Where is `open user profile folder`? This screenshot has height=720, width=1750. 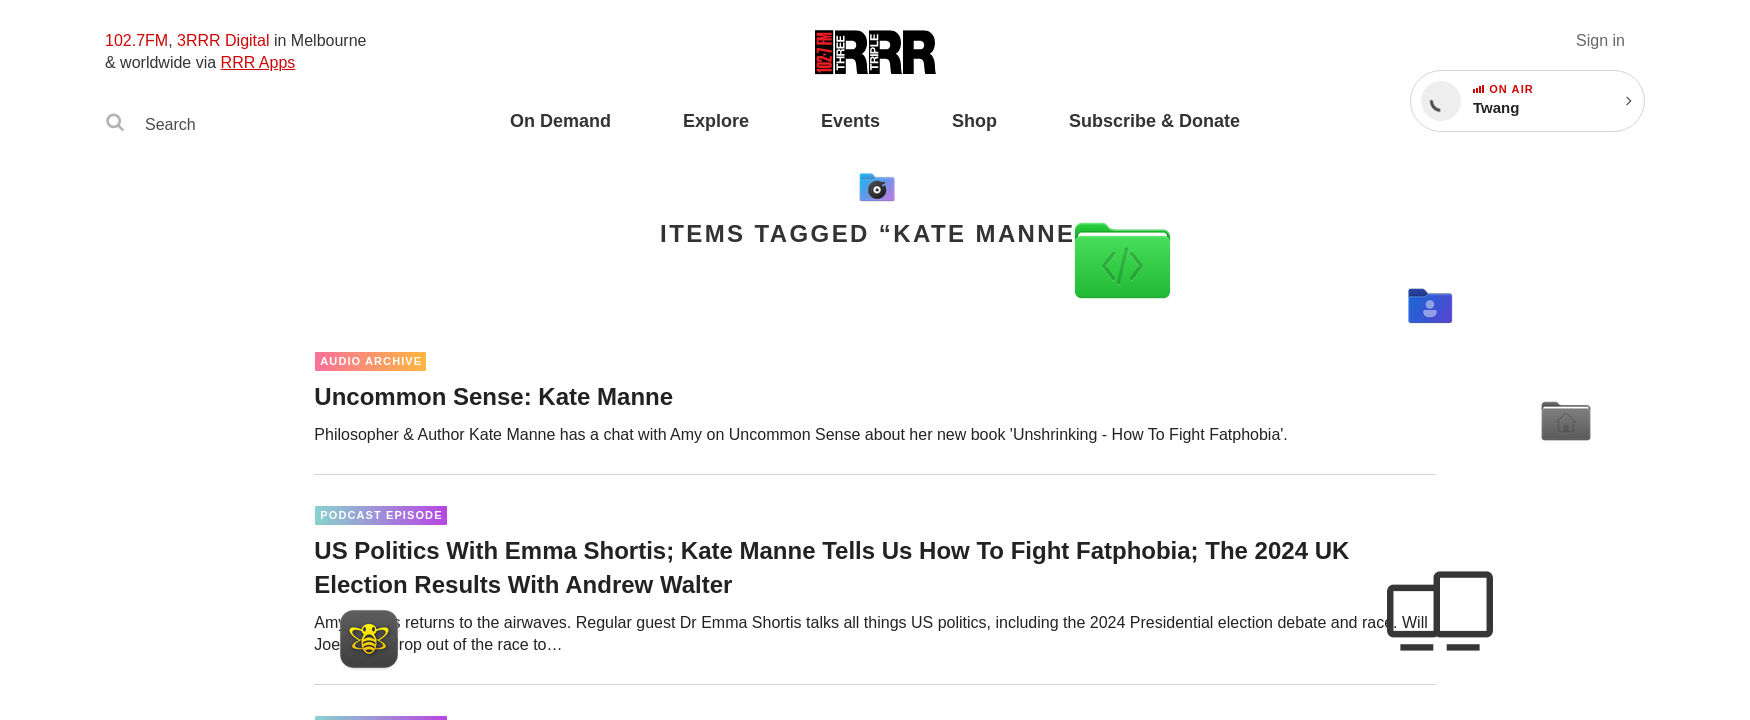
open user profile folder is located at coordinates (1430, 307).